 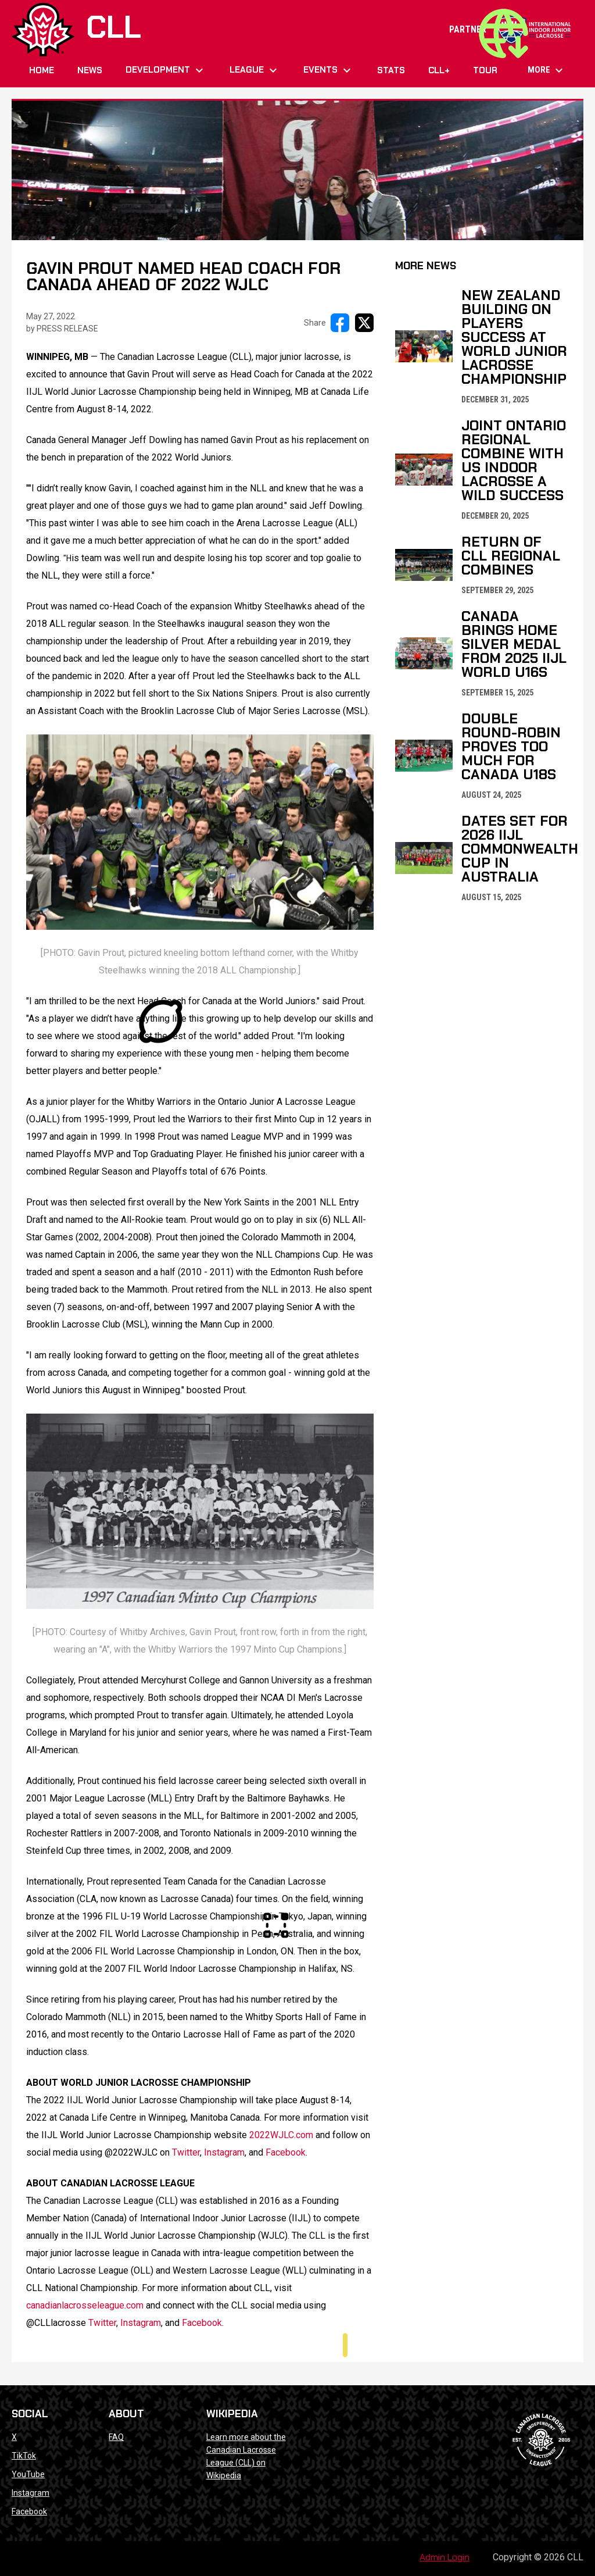 I want to click on indicates citrus or lemon flavor, so click(x=160, y=1021).